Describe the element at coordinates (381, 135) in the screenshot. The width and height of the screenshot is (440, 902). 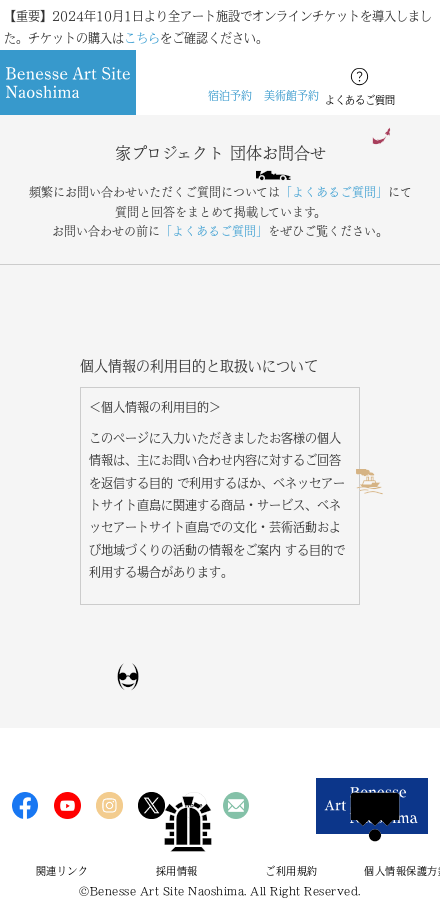
I see `launch or deploy an application` at that location.